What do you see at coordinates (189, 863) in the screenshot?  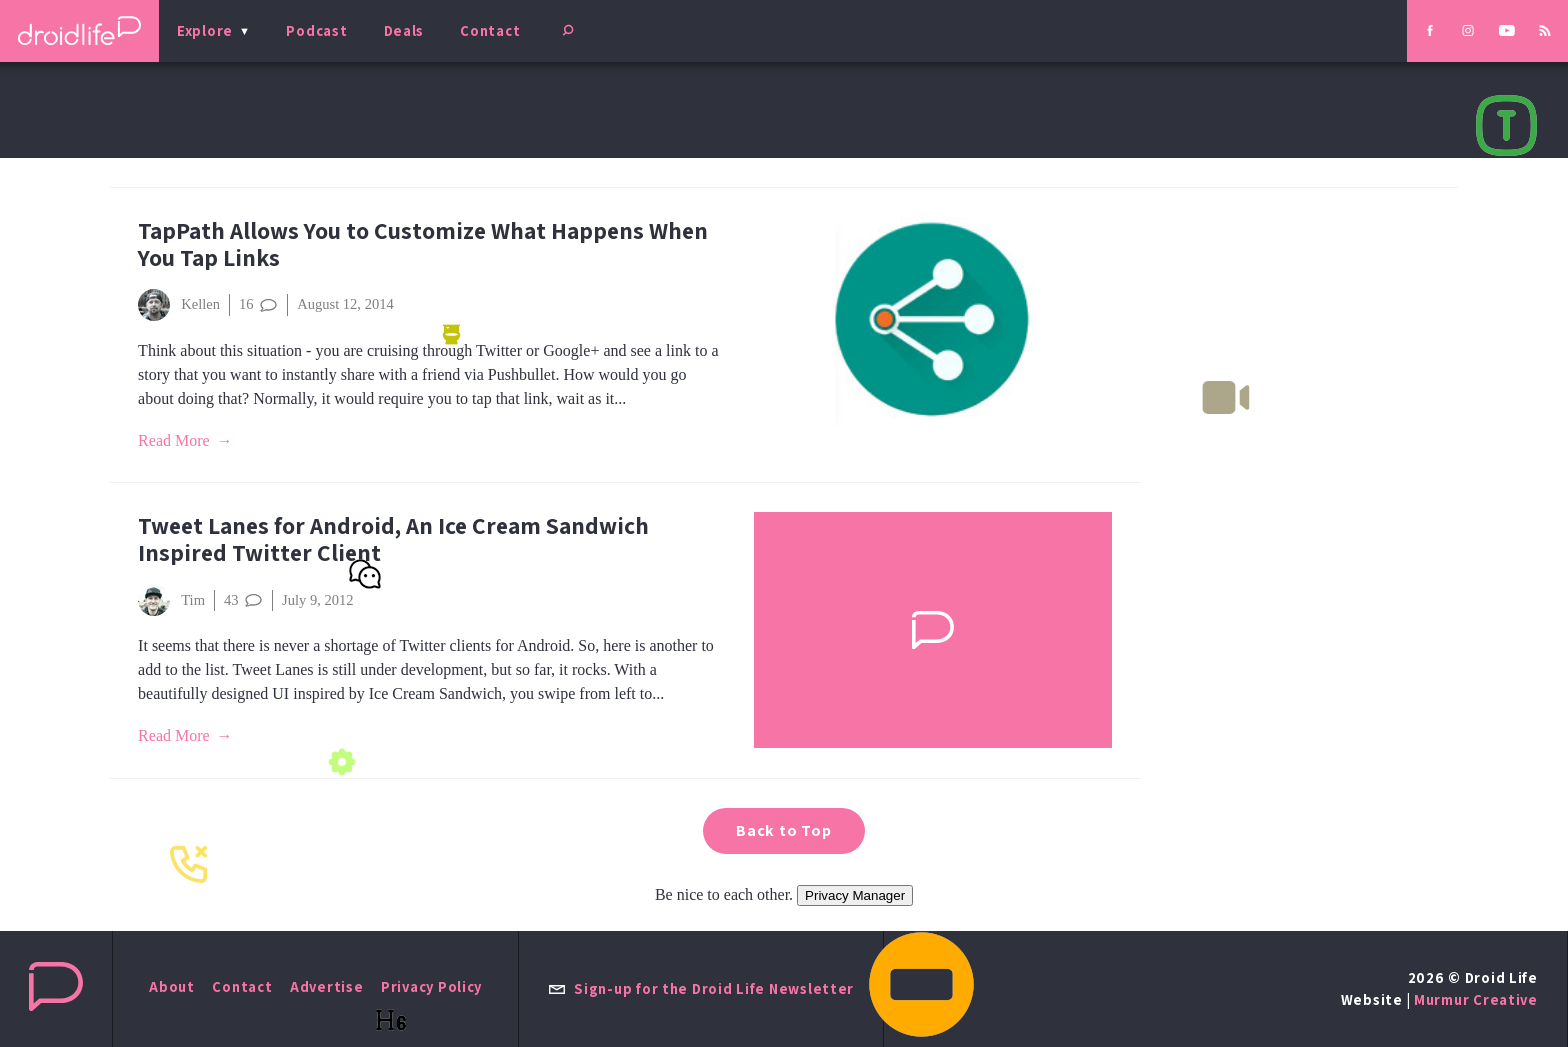 I see `end or cancel a phone call` at bounding box center [189, 863].